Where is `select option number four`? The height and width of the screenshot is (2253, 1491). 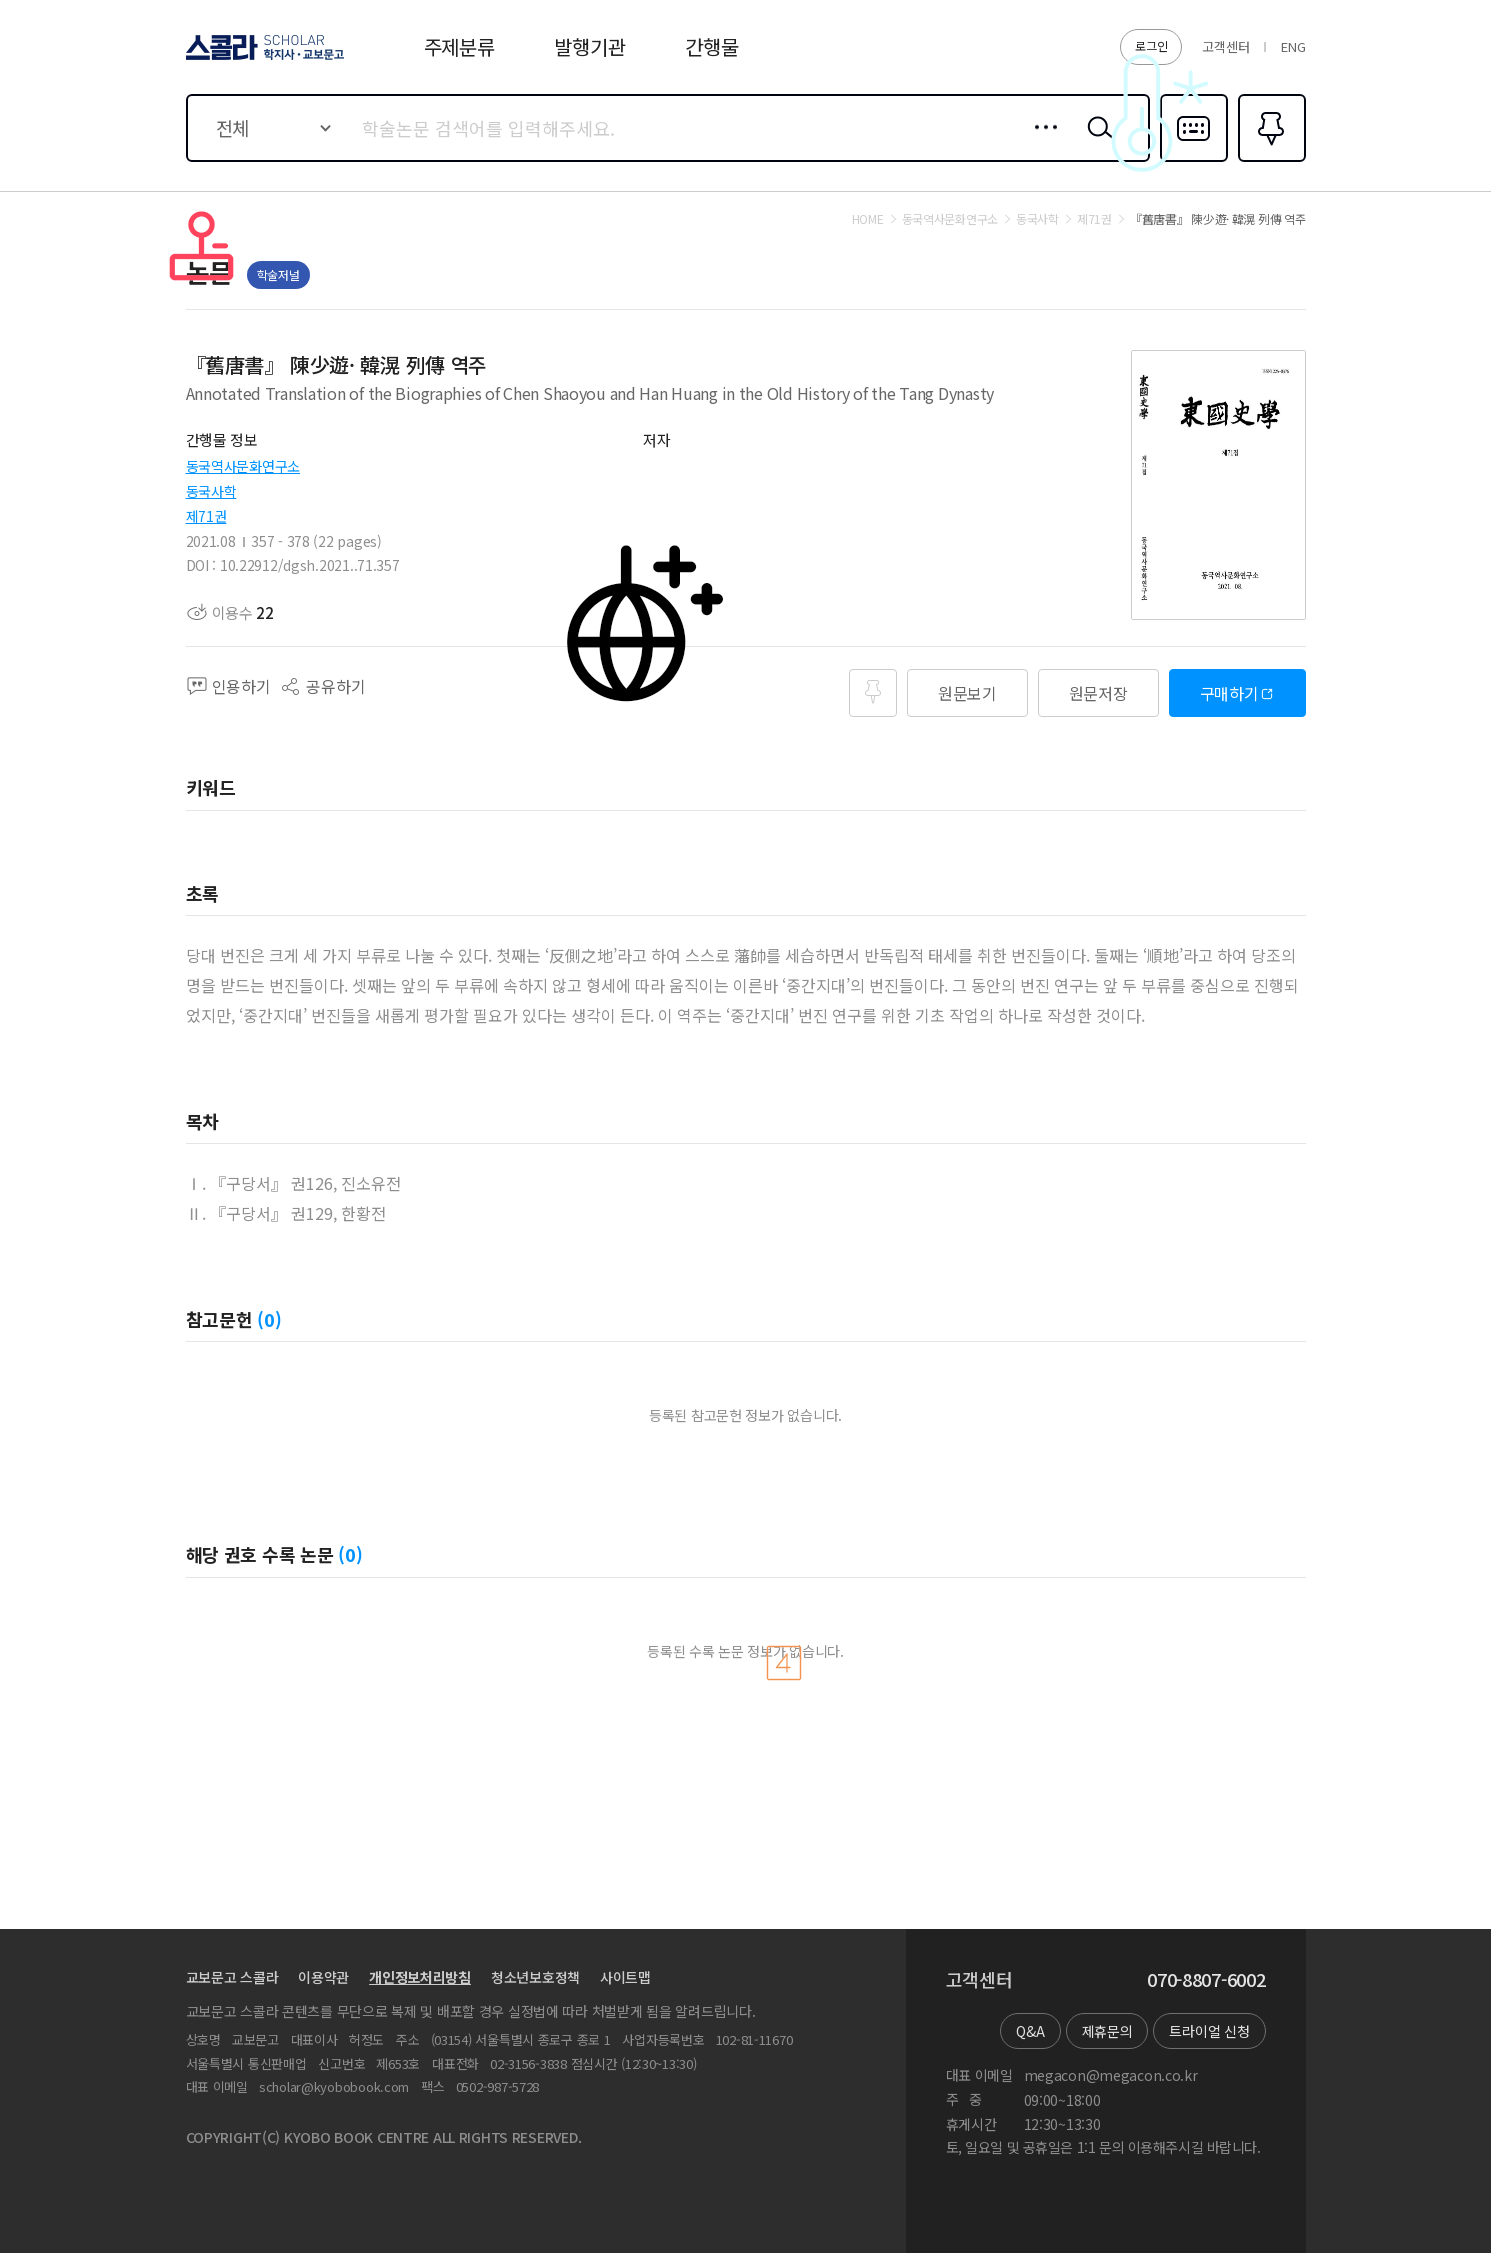 select option number four is located at coordinates (784, 1663).